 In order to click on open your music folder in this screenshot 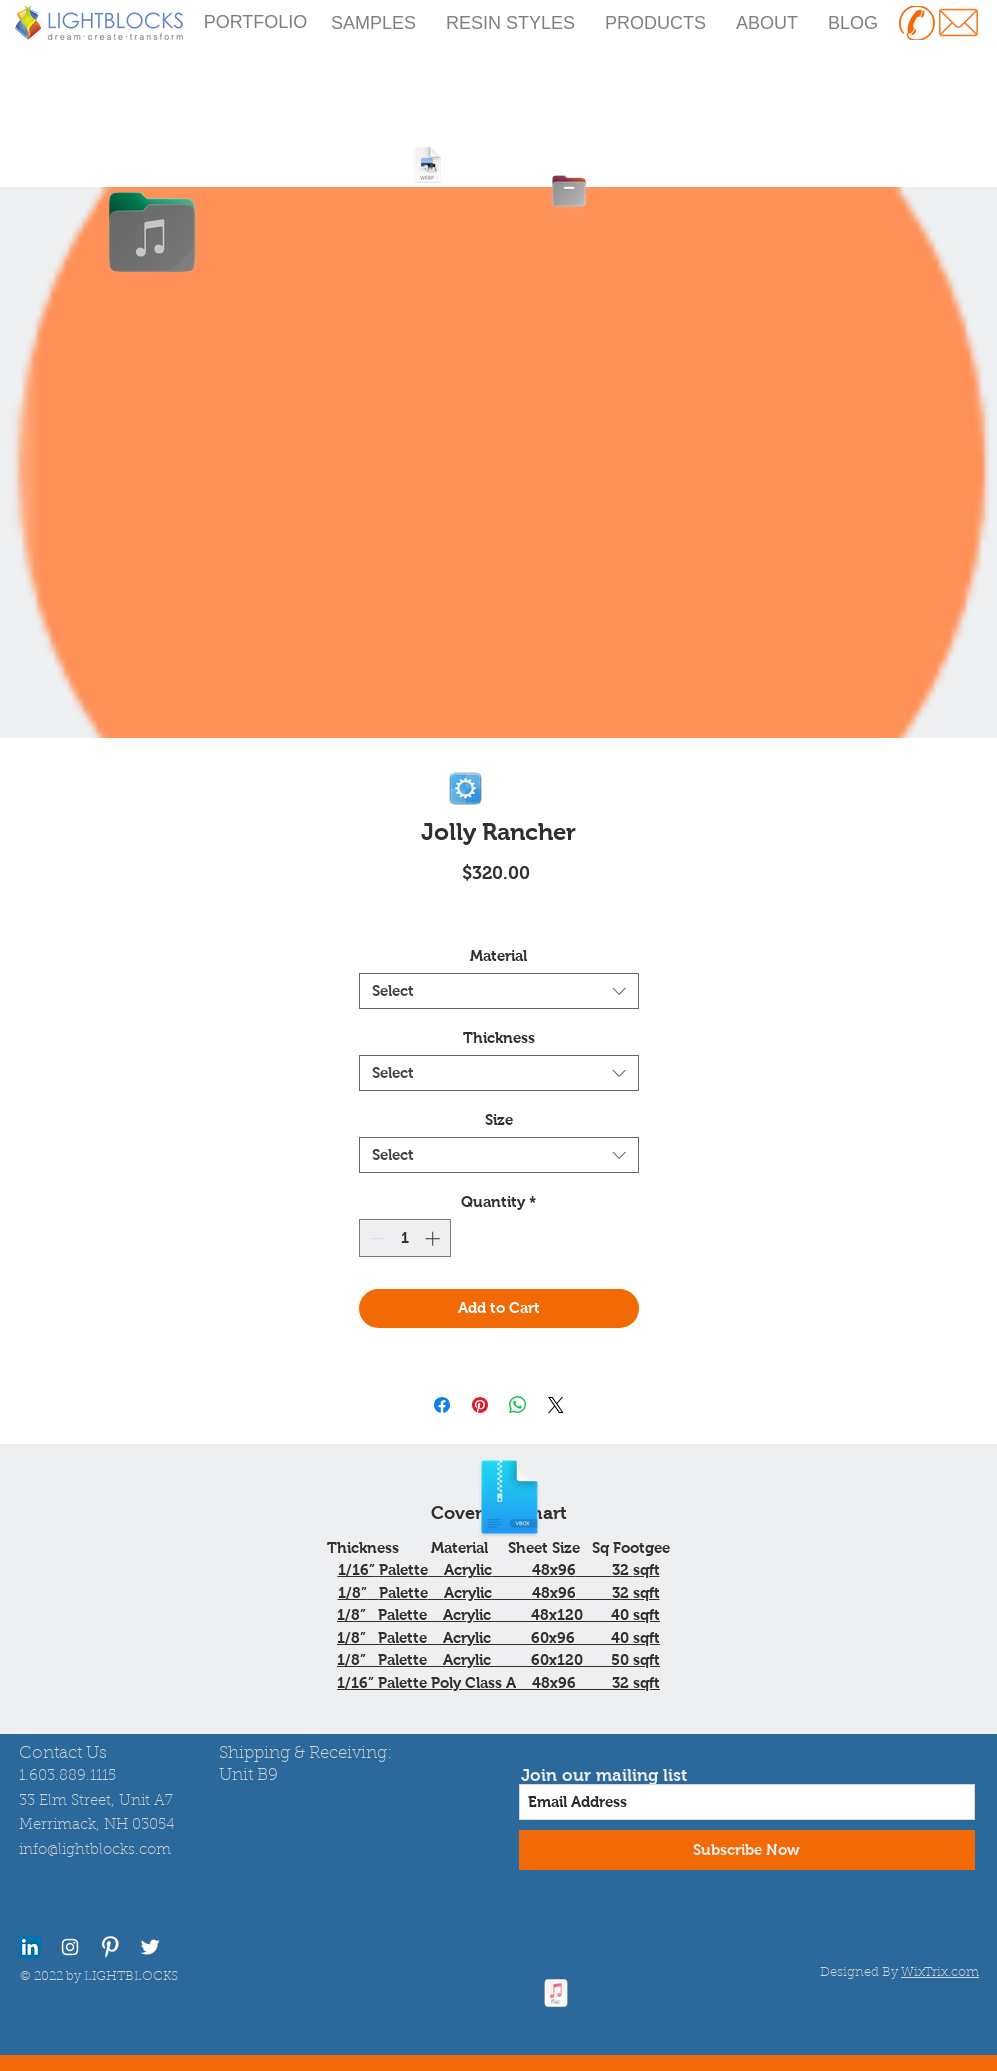, I will do `click(152, 232)`.